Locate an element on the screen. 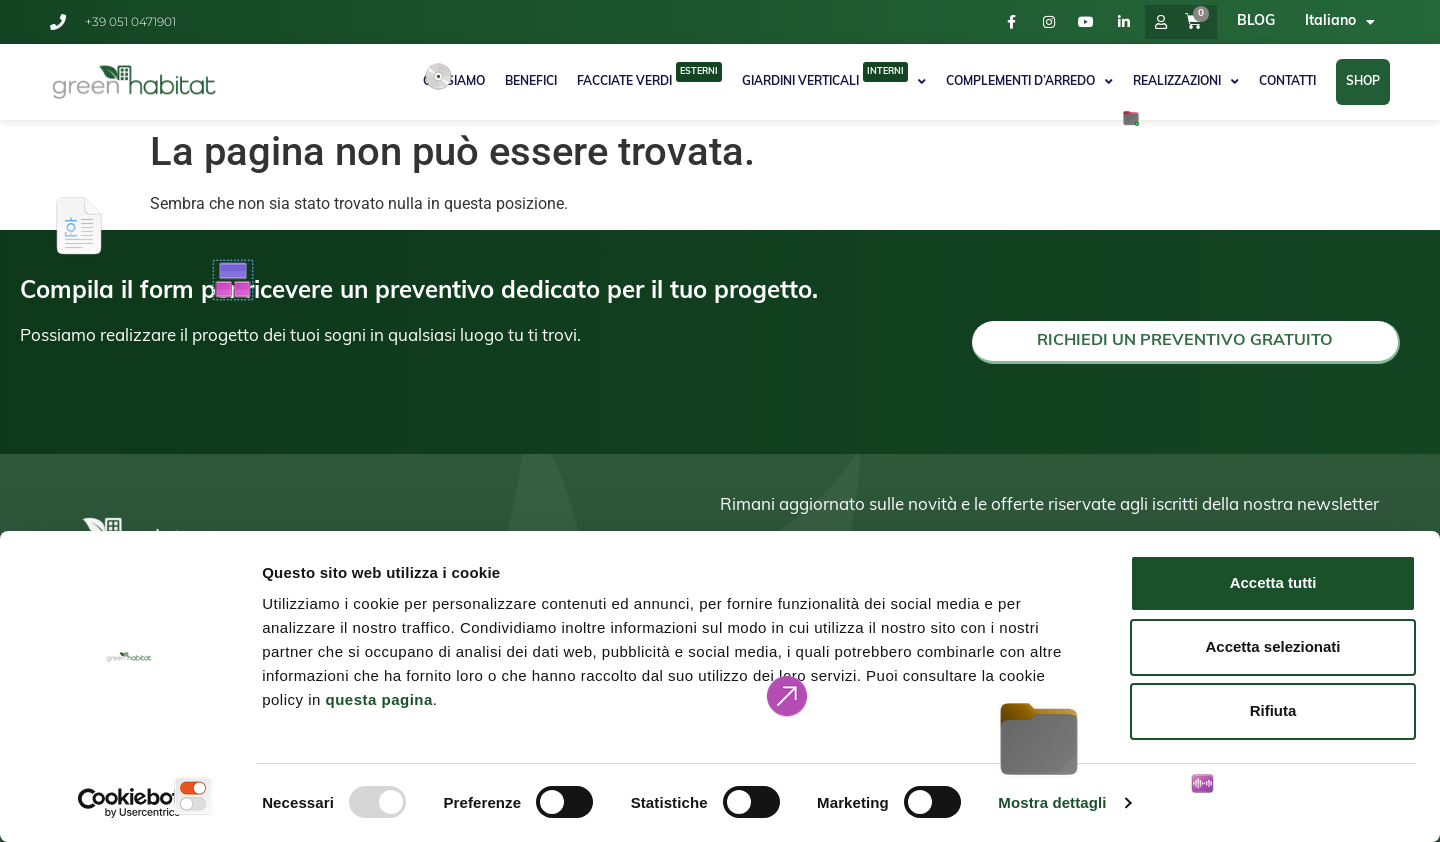 The height and width of the screenshot is (842, 1440). create a new folder is located at coordinates (1131, 118).